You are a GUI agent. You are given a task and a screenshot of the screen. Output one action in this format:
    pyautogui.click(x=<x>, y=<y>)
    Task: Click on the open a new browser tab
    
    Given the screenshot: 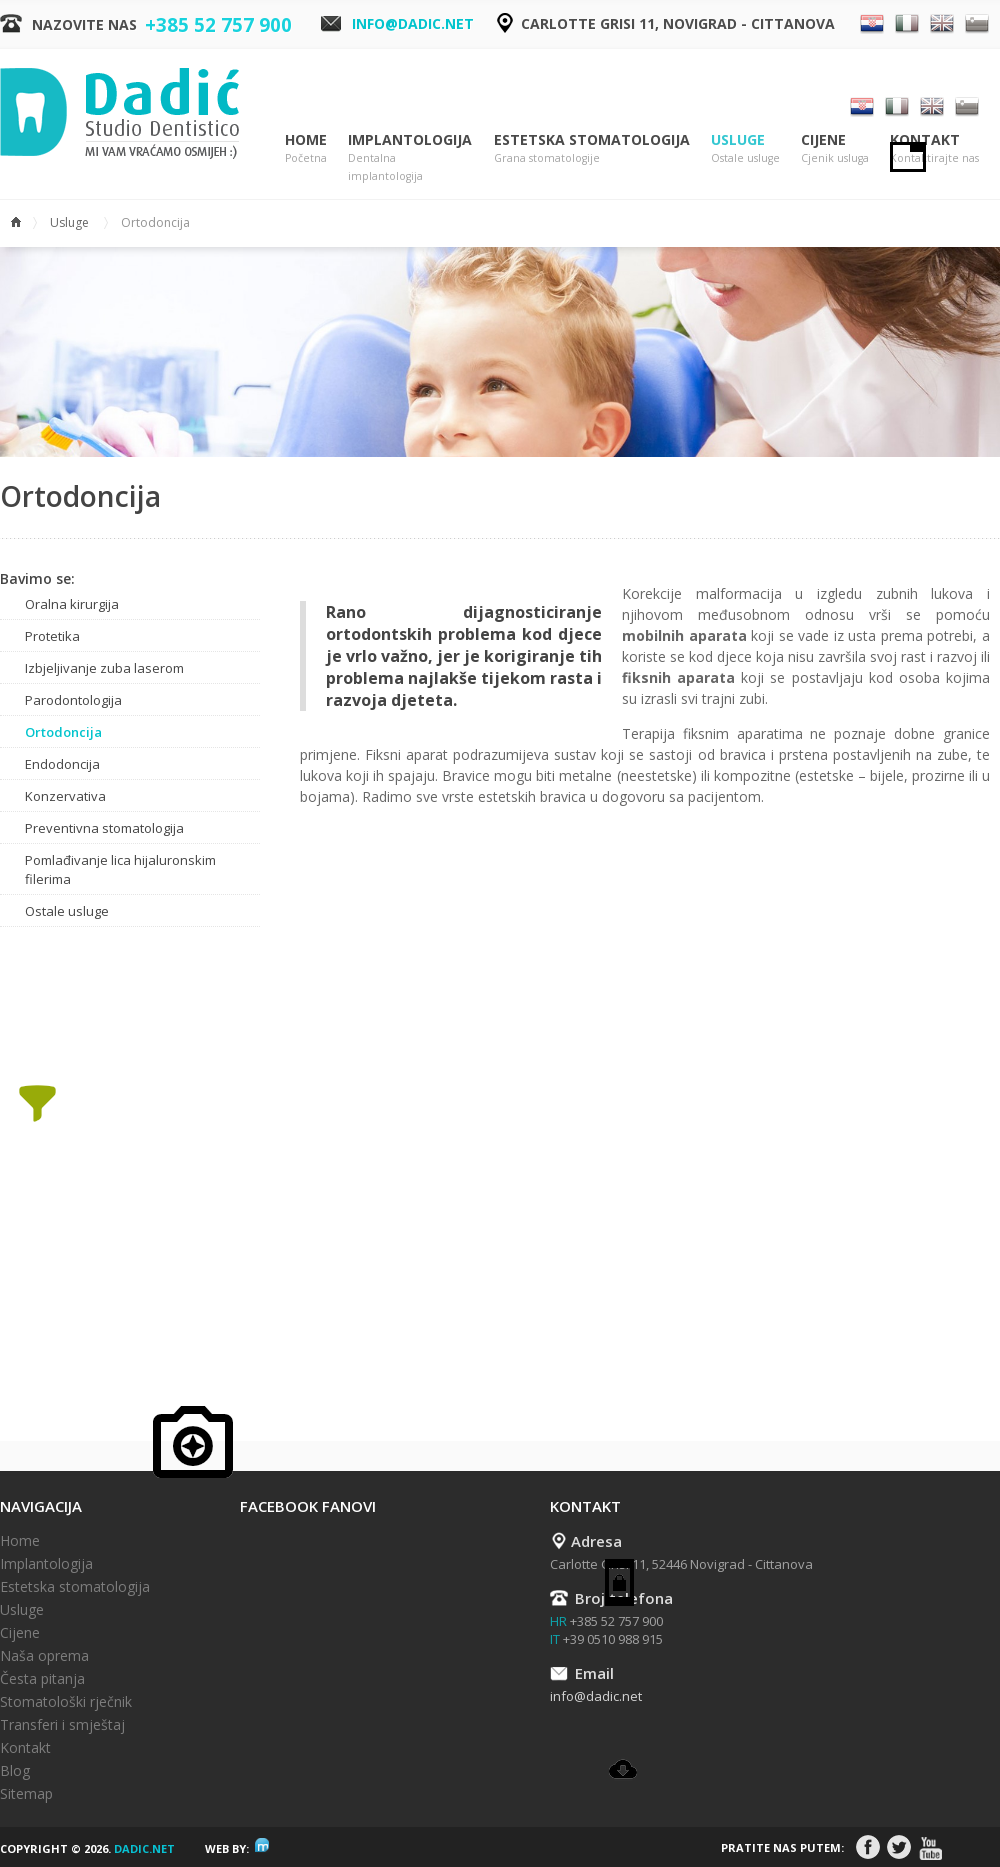 What is the action you would take?
    pyautogui.click(x=908, y=157)
    